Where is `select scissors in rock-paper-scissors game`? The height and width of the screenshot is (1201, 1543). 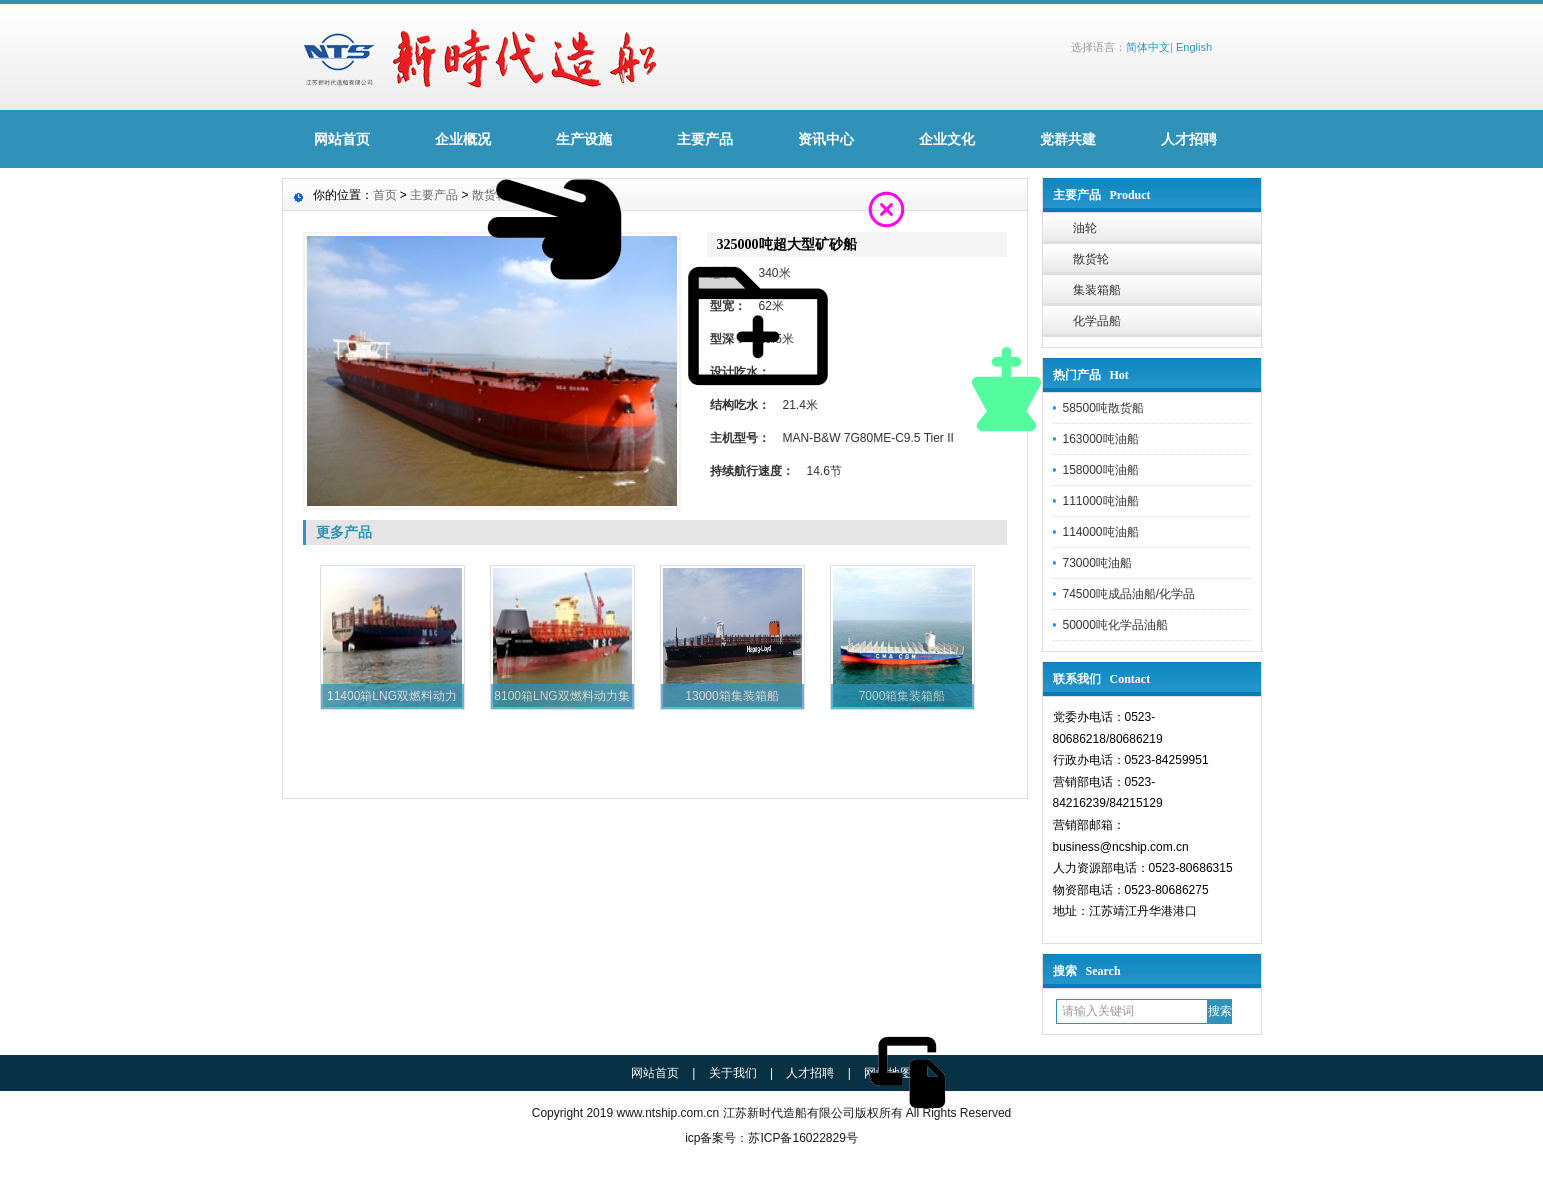
select scissors in rock-paper-scissors game is located at coordinates (554, 229).